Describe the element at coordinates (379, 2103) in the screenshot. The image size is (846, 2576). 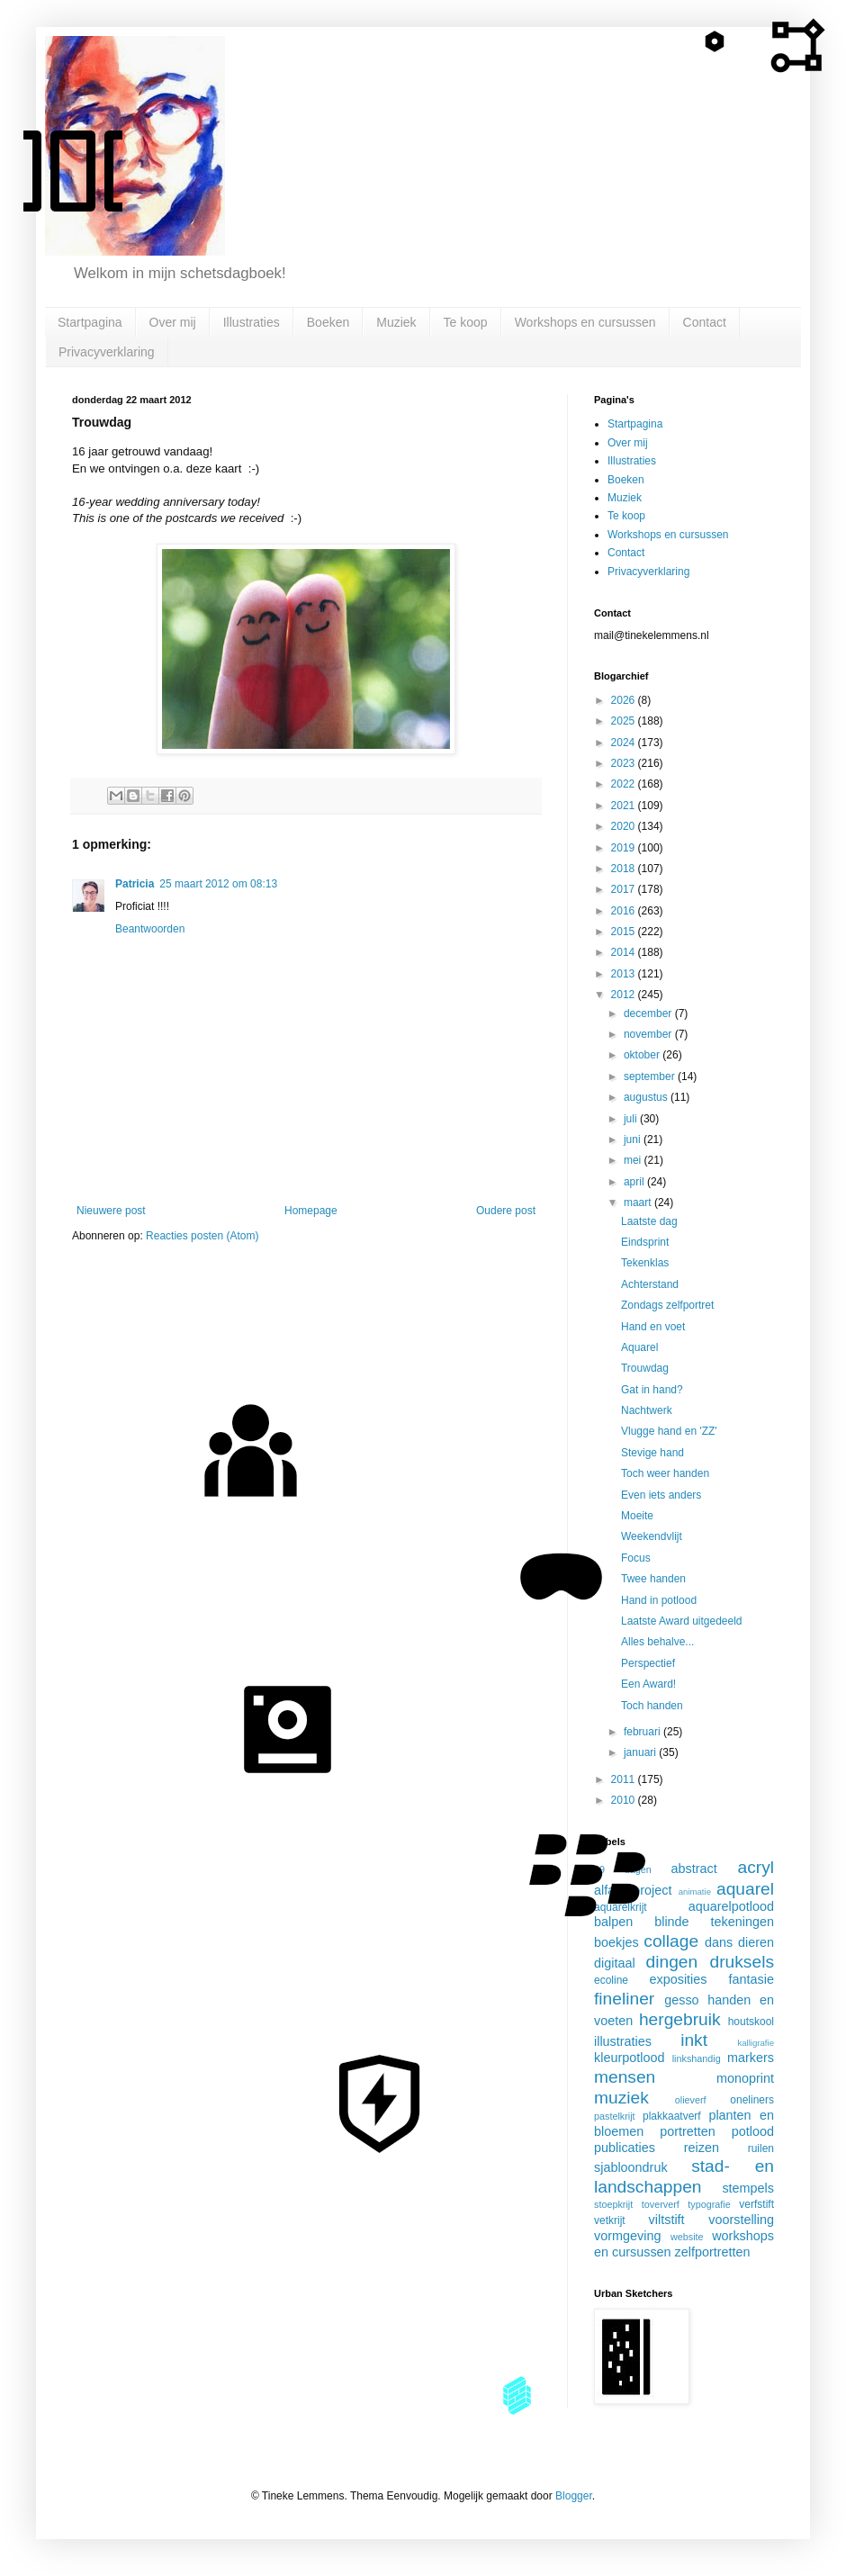
I see `enable fast security scan` at that location.